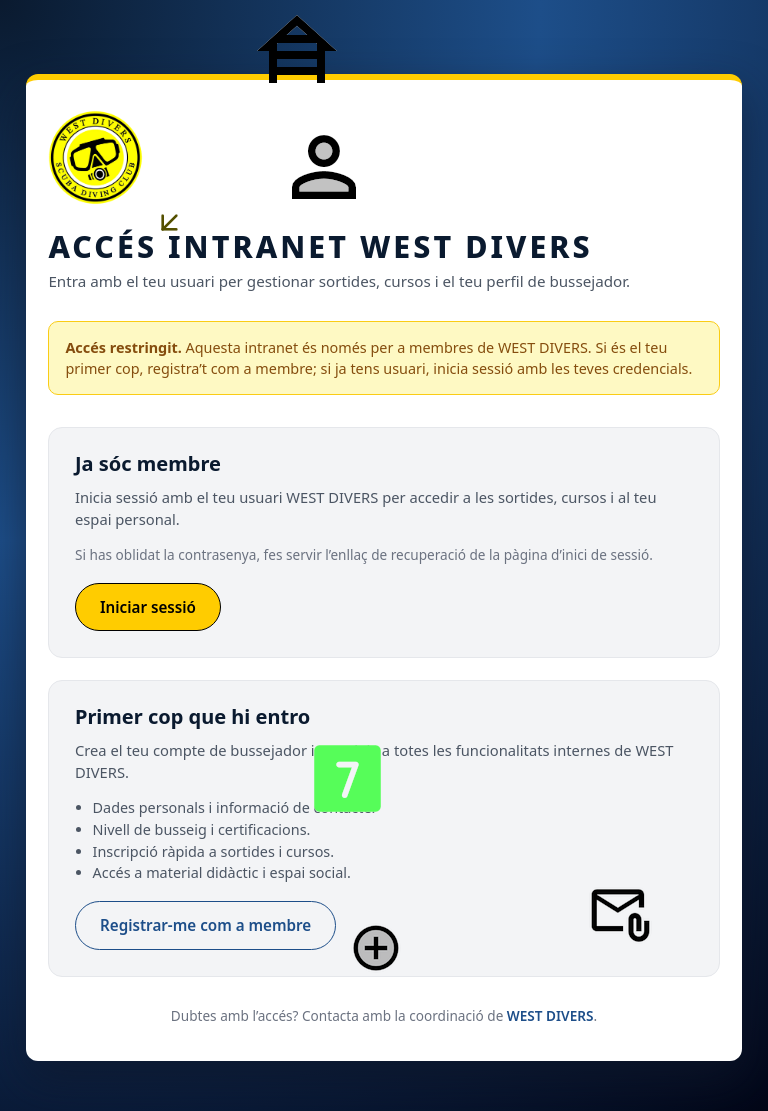 Image resolution: width=768 pixels, height=1111 pixels. I want to click on view your profile, so click(324, 167).